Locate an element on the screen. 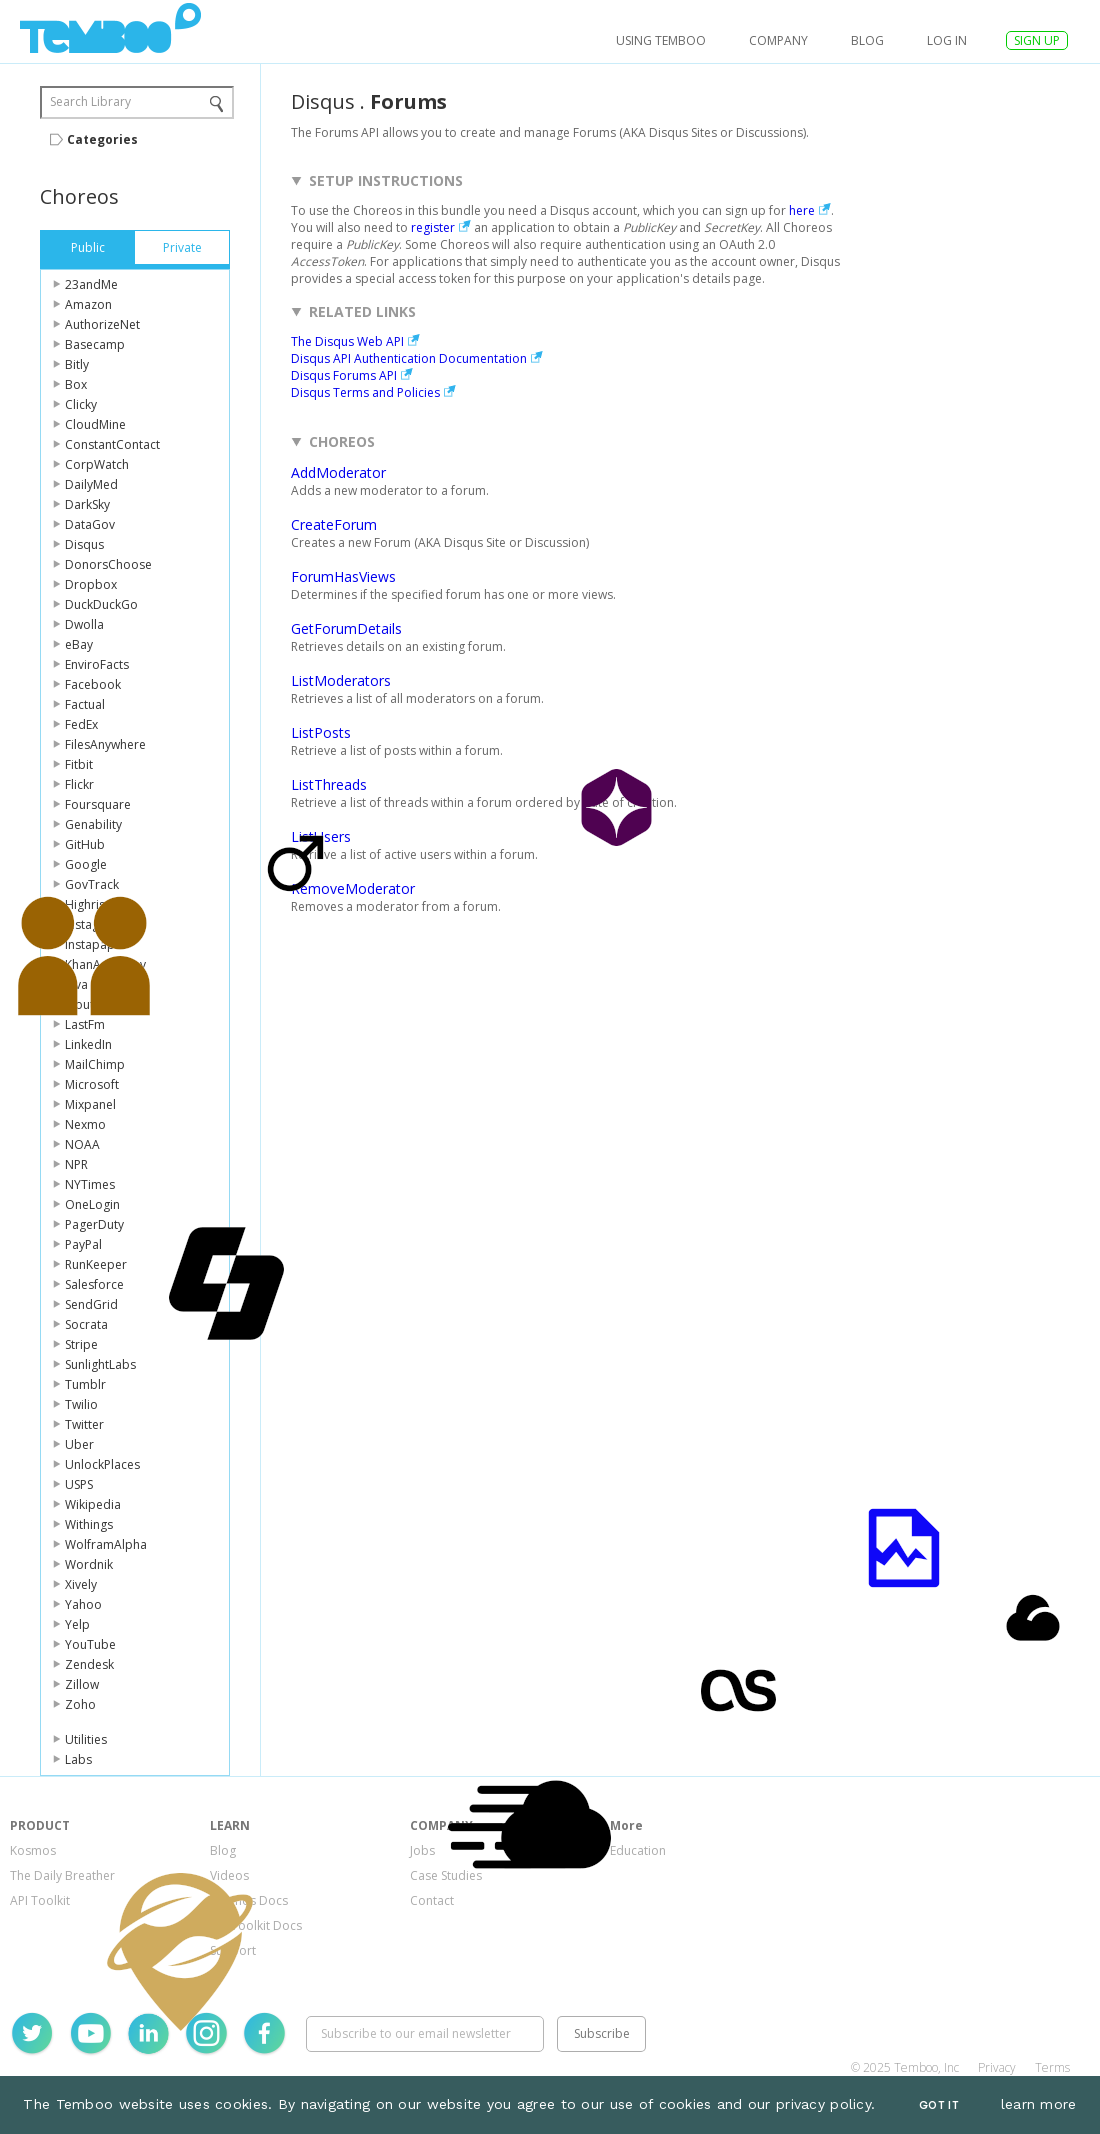 The height and width of the screenshot is (2134, 1100). open Last.fm app is located at coordinates (738, 1690).